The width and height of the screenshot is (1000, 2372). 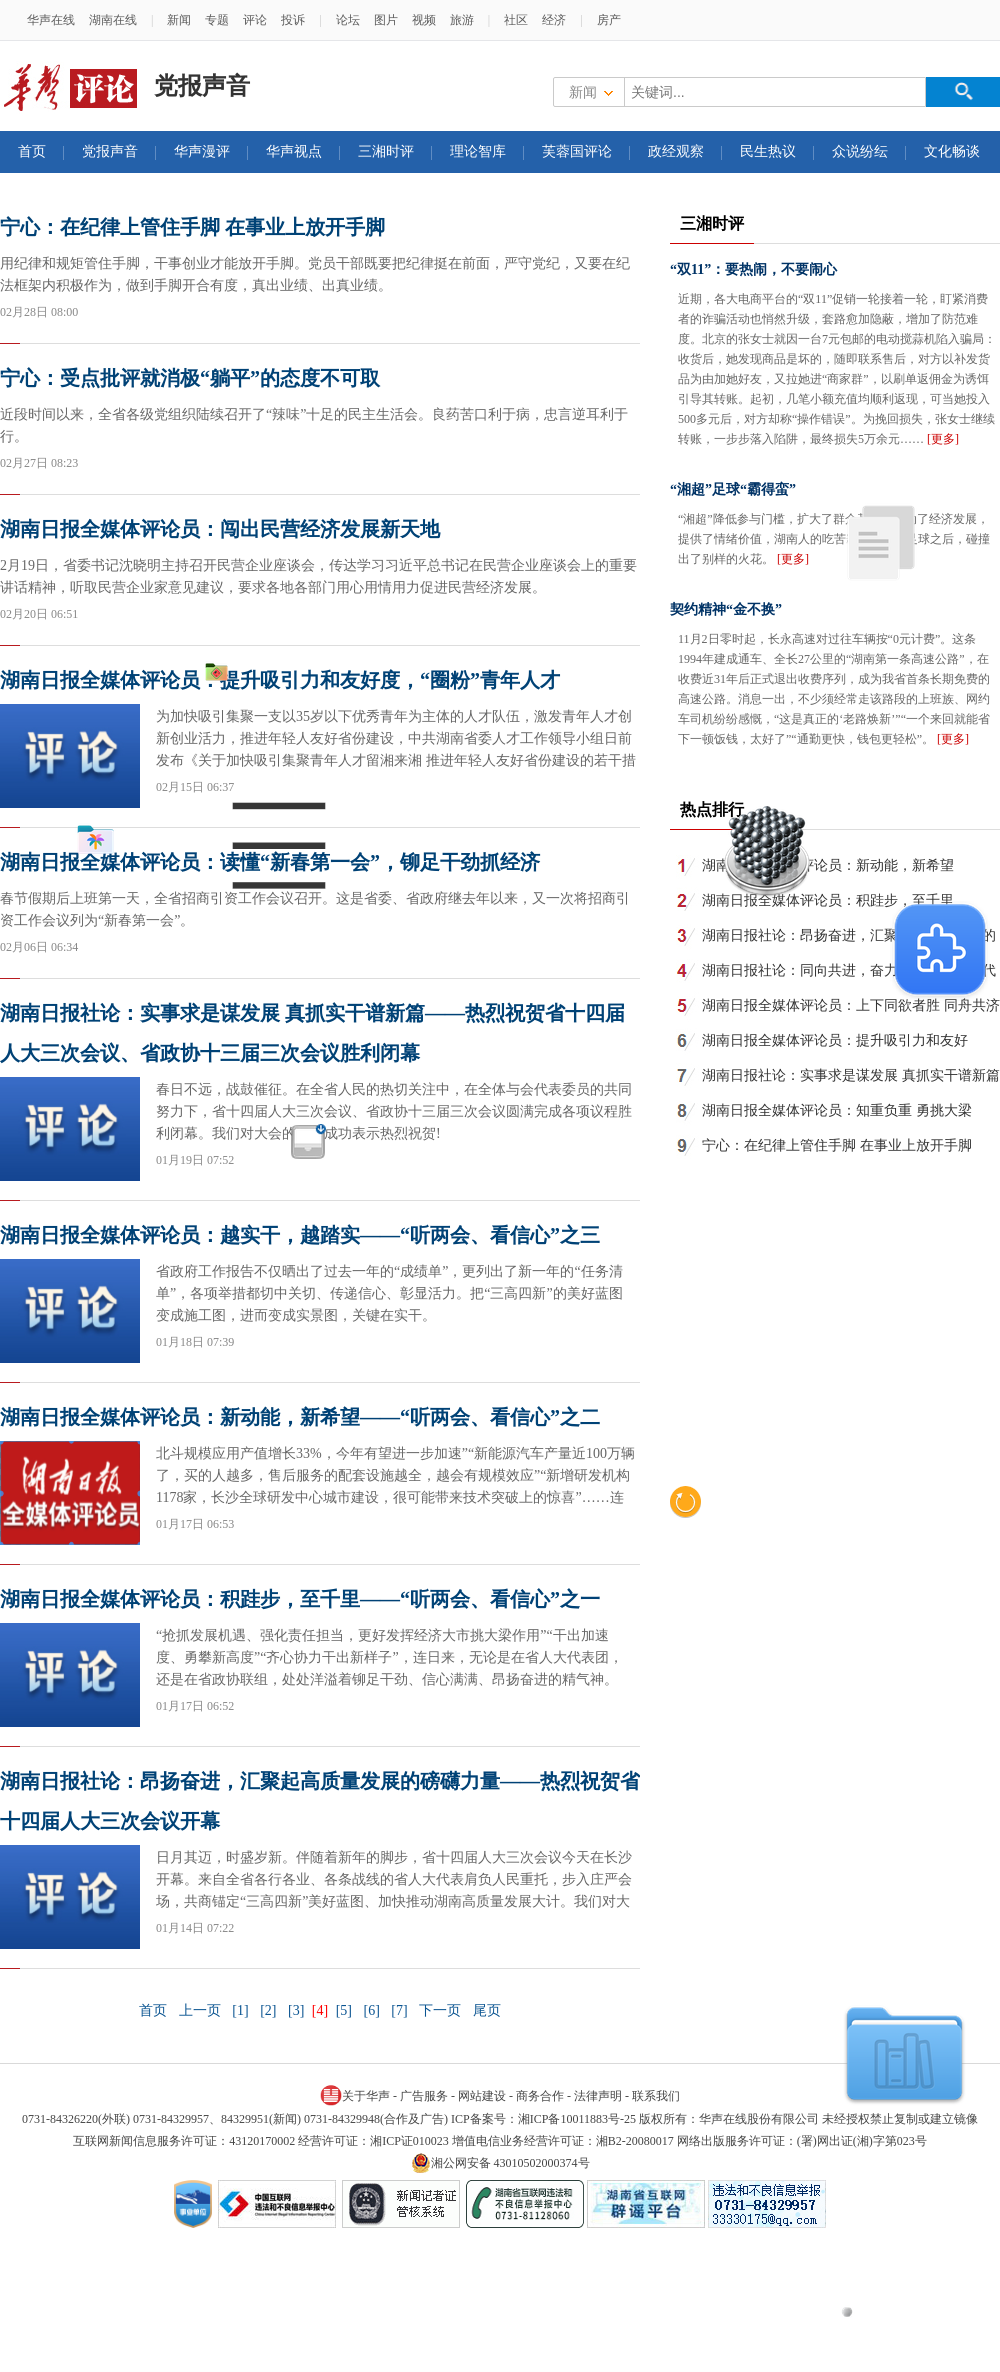 What do you see at coordinates (308, 1142) in the screenshot?
I see `access your email inbox` at bounding box center [308, 1142].